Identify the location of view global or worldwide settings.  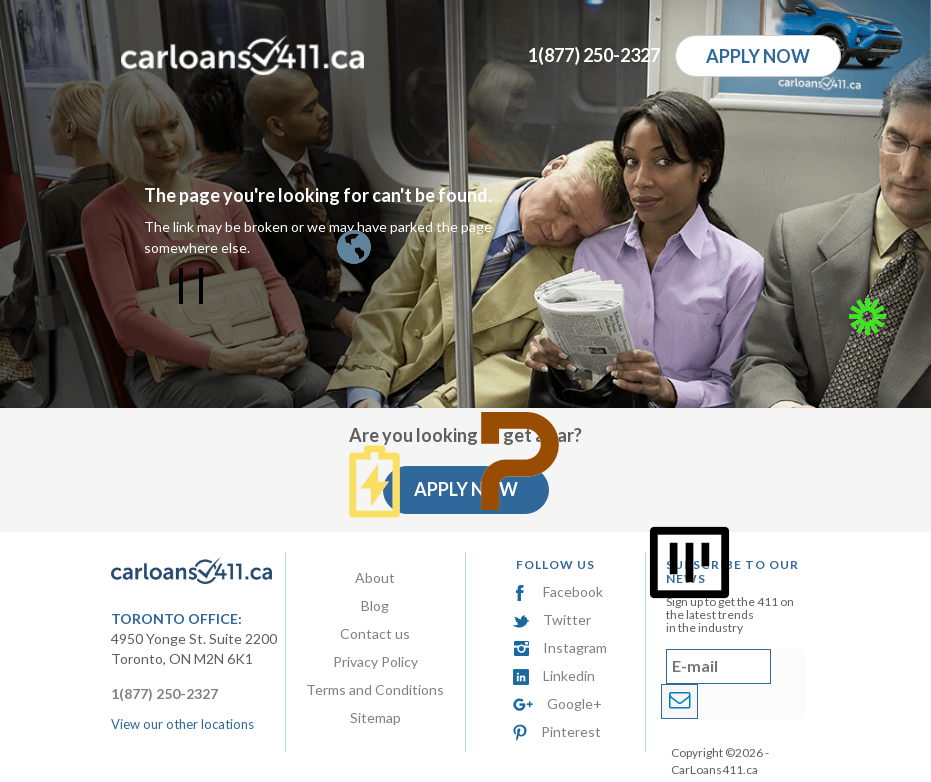
(354, 247).